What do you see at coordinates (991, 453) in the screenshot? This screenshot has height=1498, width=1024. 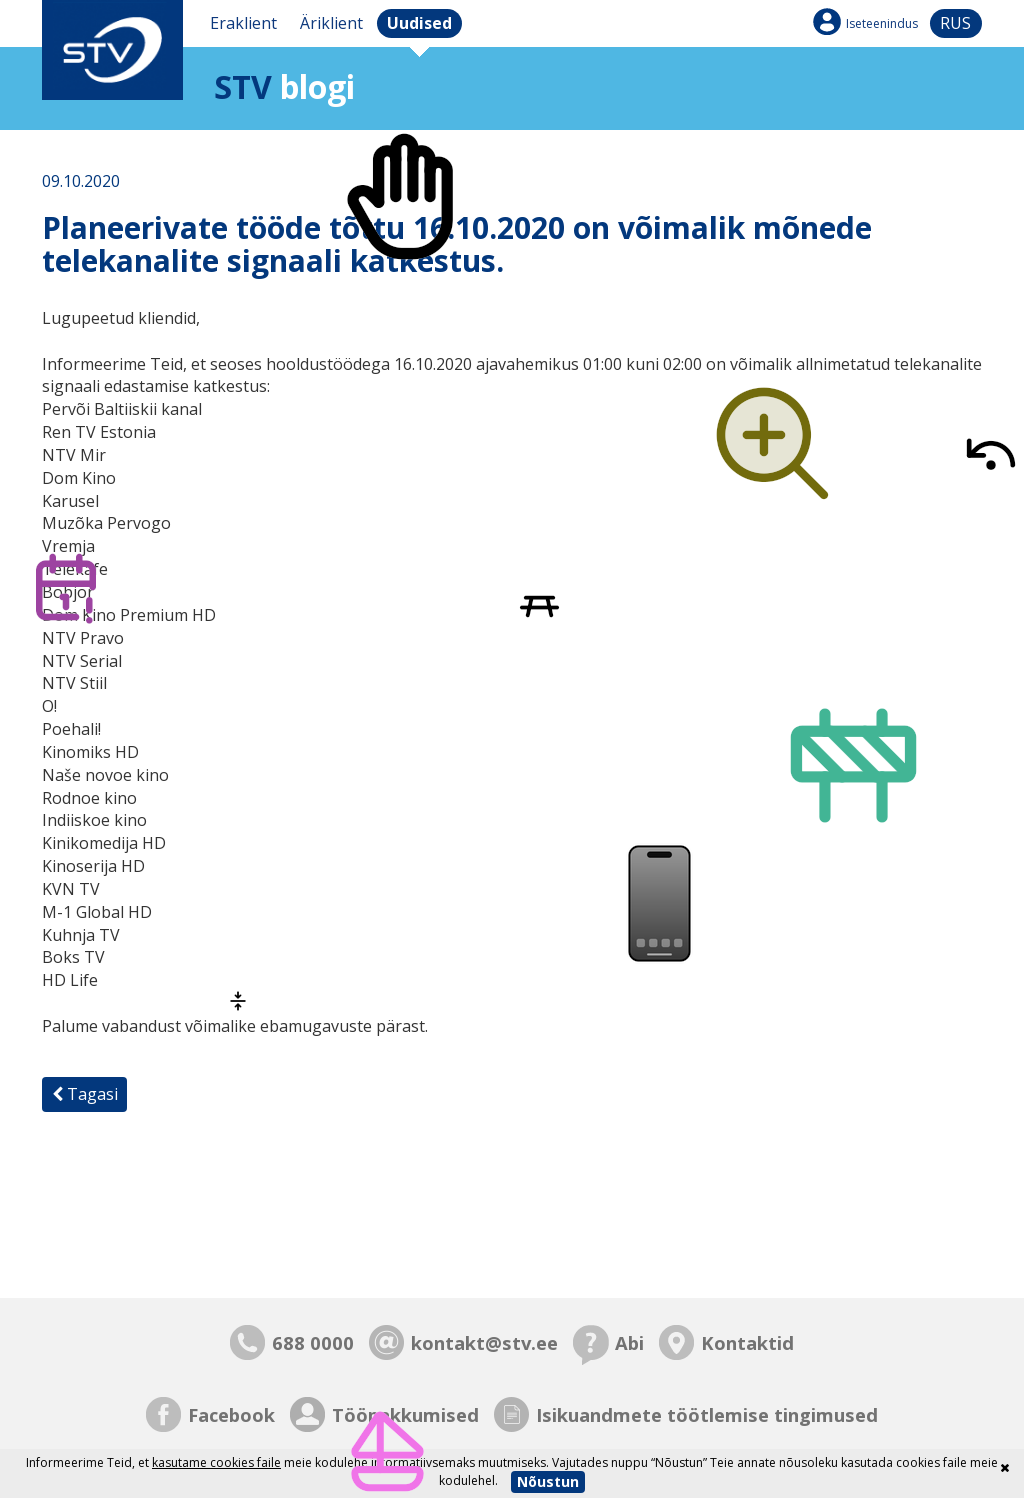 I see `undo recent action` at bounding box center [991, 453].